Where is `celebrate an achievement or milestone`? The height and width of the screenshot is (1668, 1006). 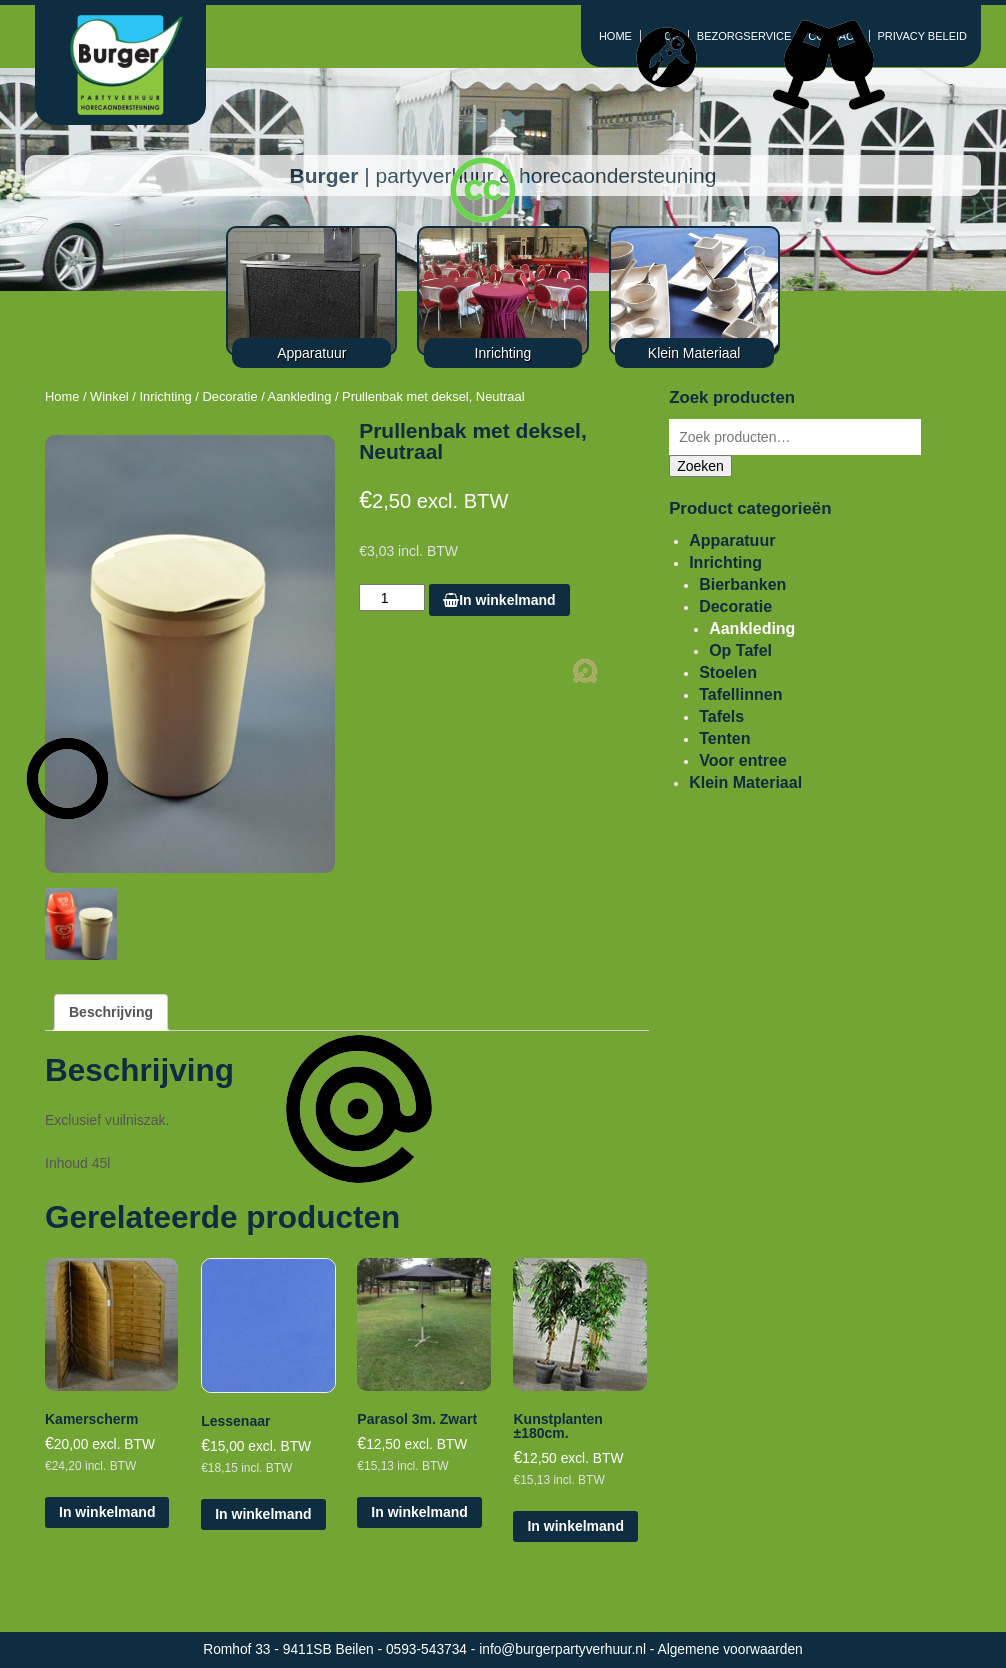
celebrate an achievement or milestone is located at coordinates (829, 65).